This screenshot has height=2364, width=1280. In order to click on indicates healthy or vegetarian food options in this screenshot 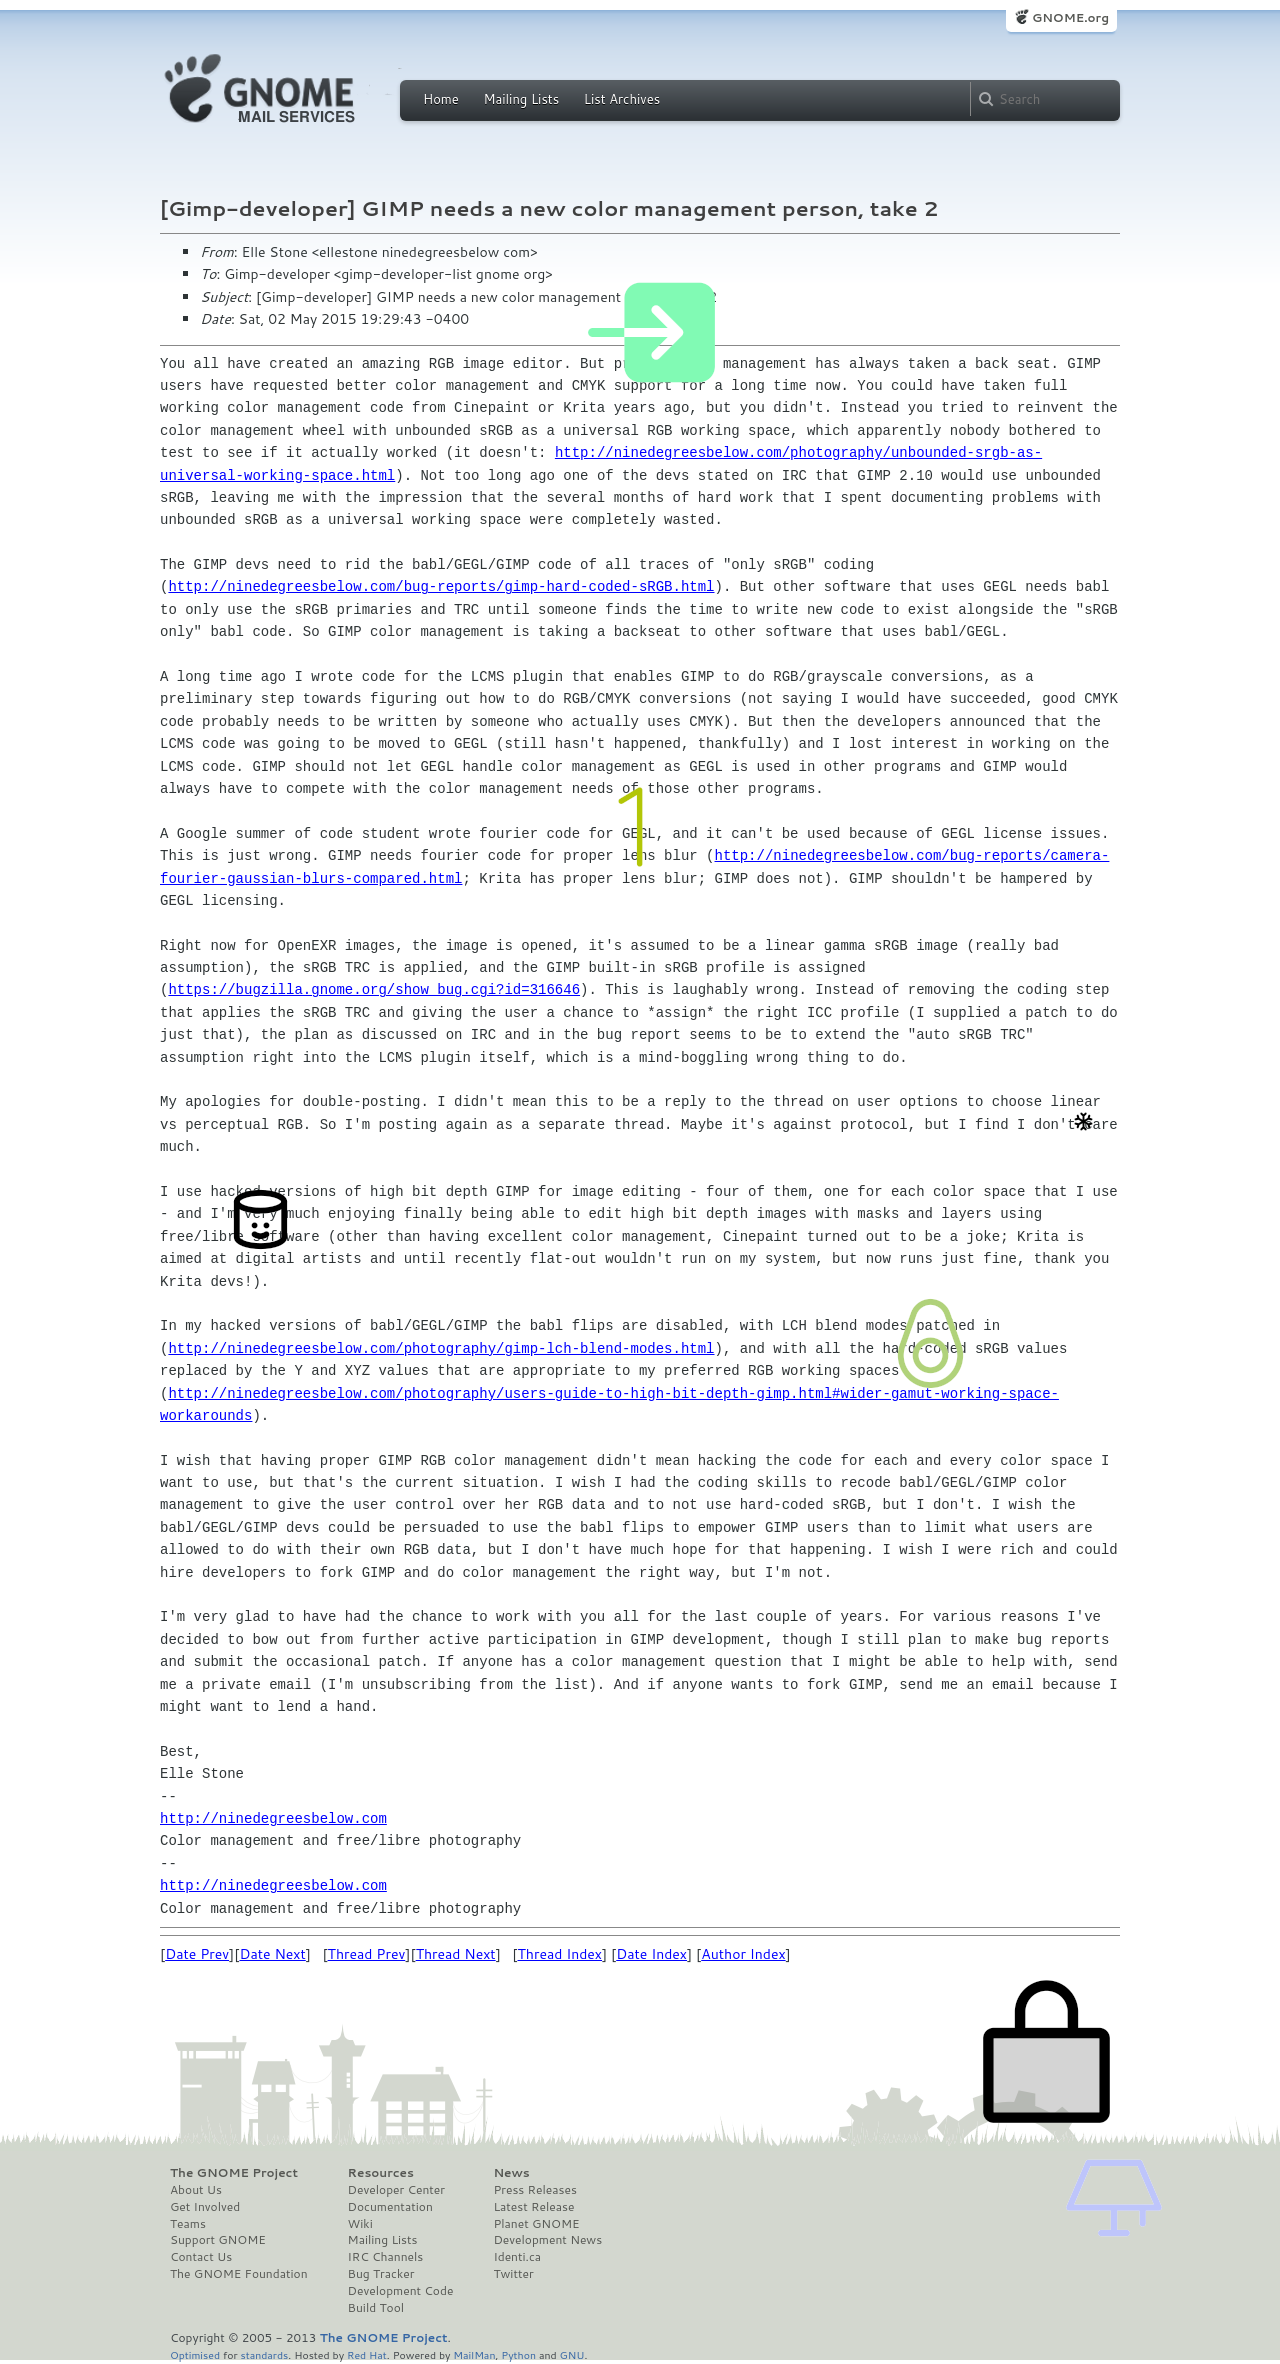, I will do `click(930, 1343)`.